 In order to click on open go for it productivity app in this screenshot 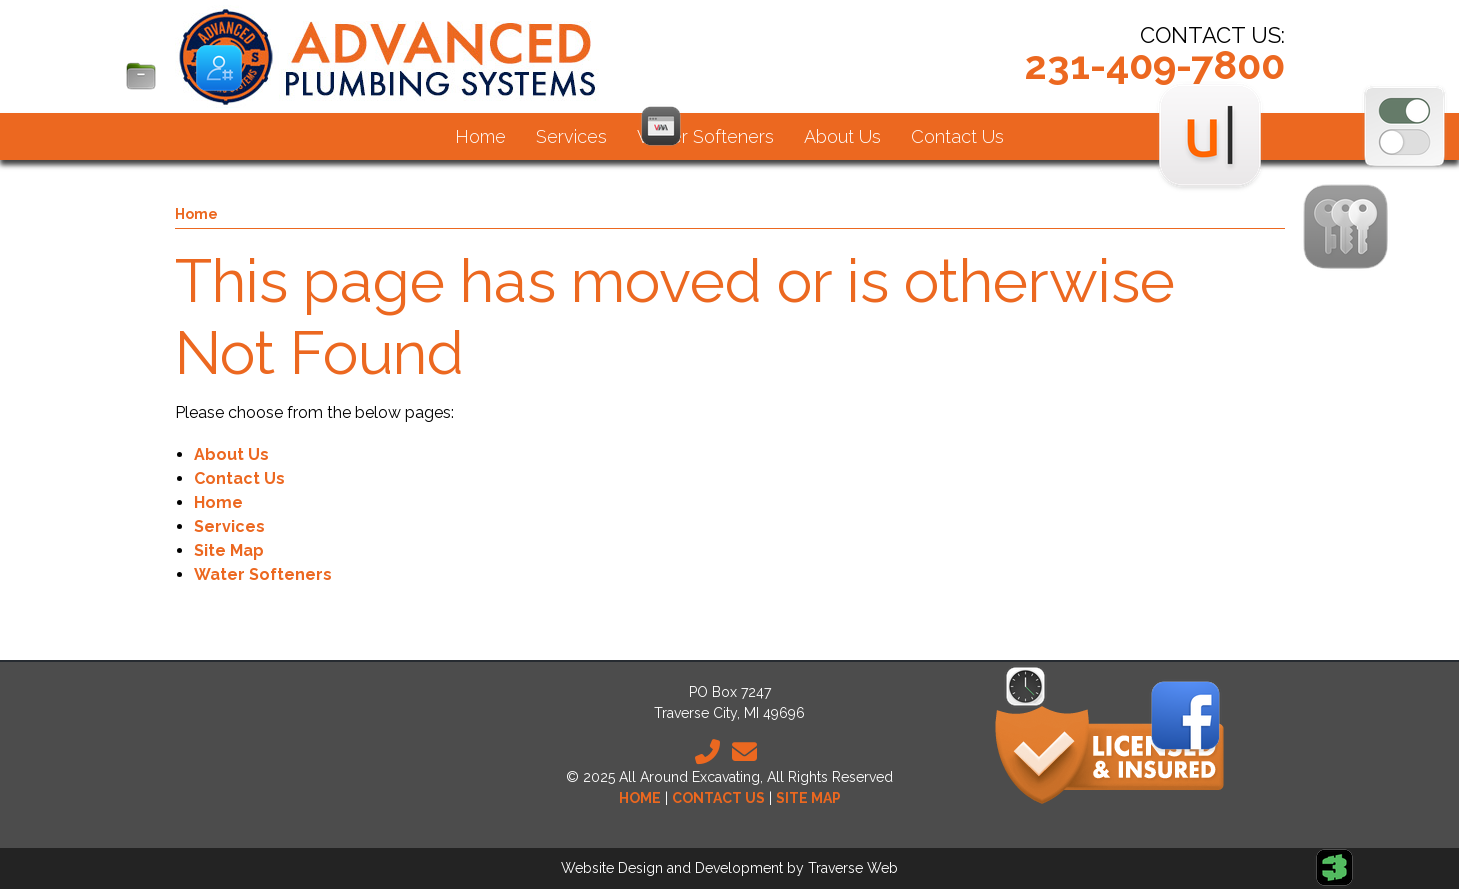, I will do `click(1025, 686)`.